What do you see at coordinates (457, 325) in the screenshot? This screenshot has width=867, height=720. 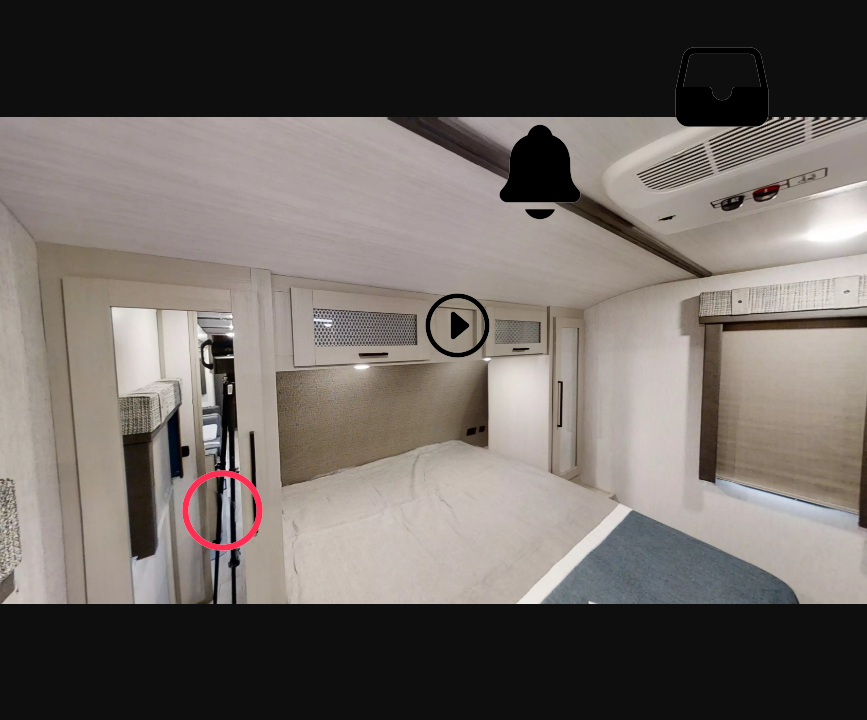 I see `play media or video content` at bounding box center [457, 325].